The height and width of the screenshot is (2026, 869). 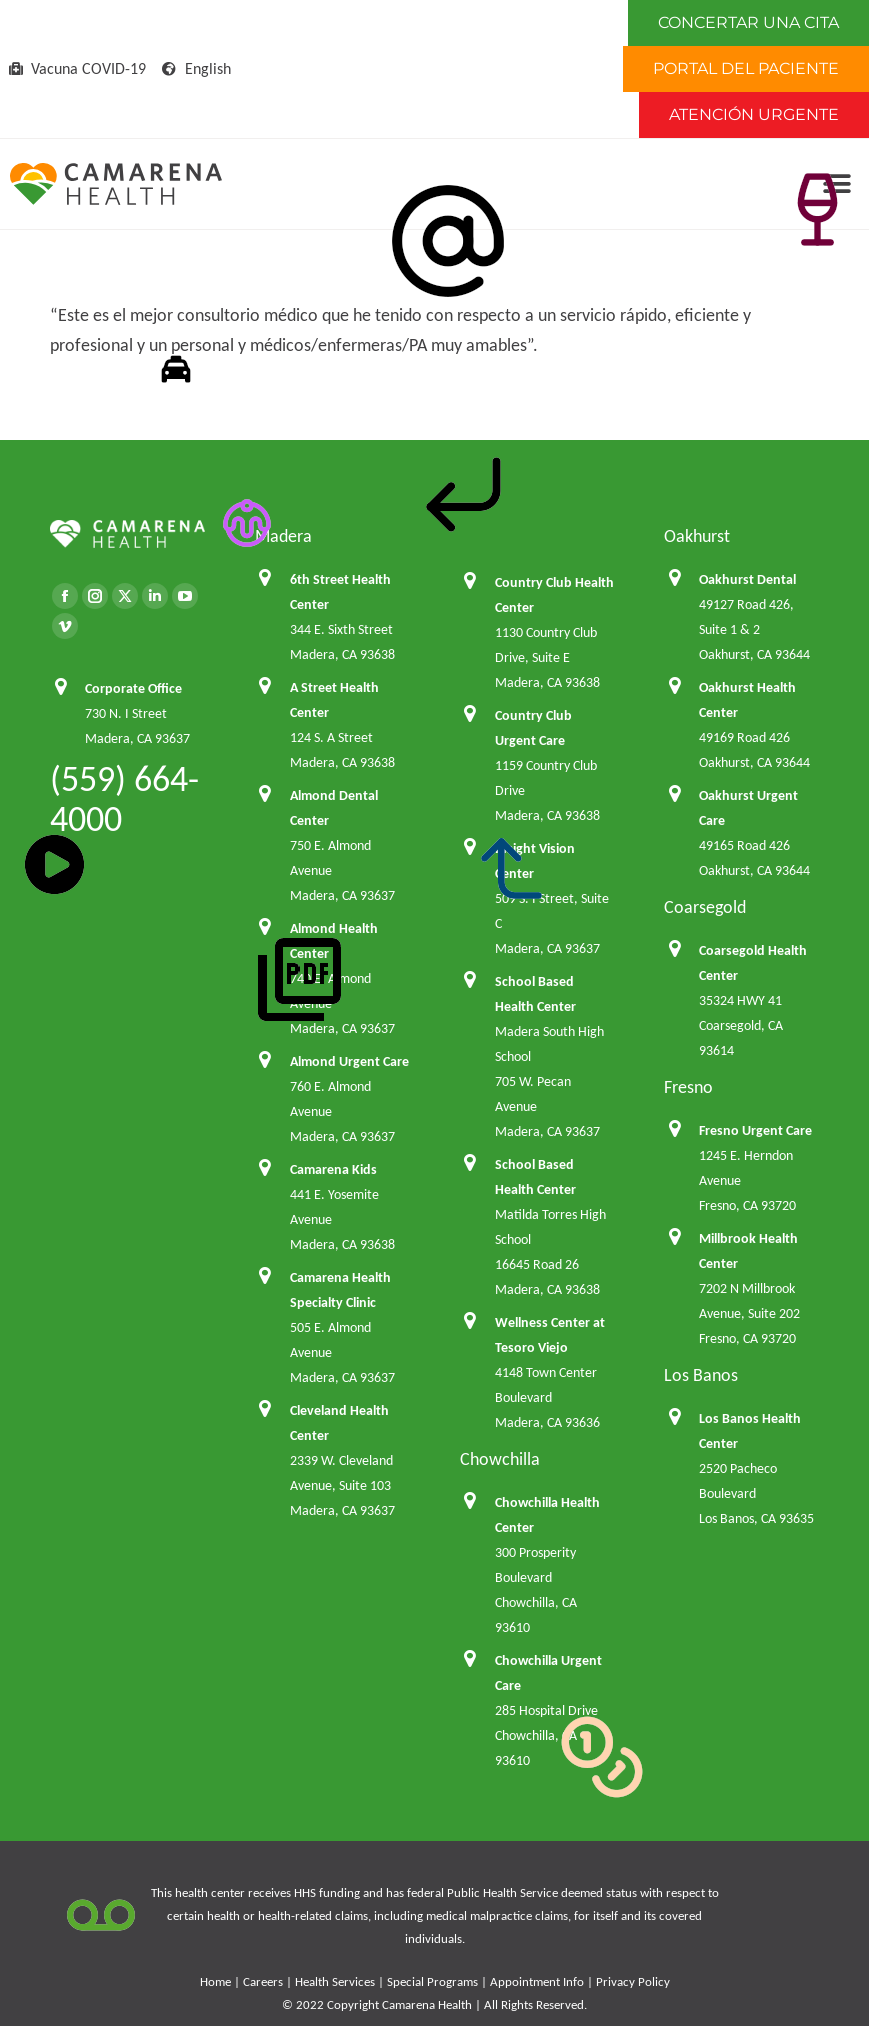 I want to click on access voicemail messages, so click(x=101, y=1915).